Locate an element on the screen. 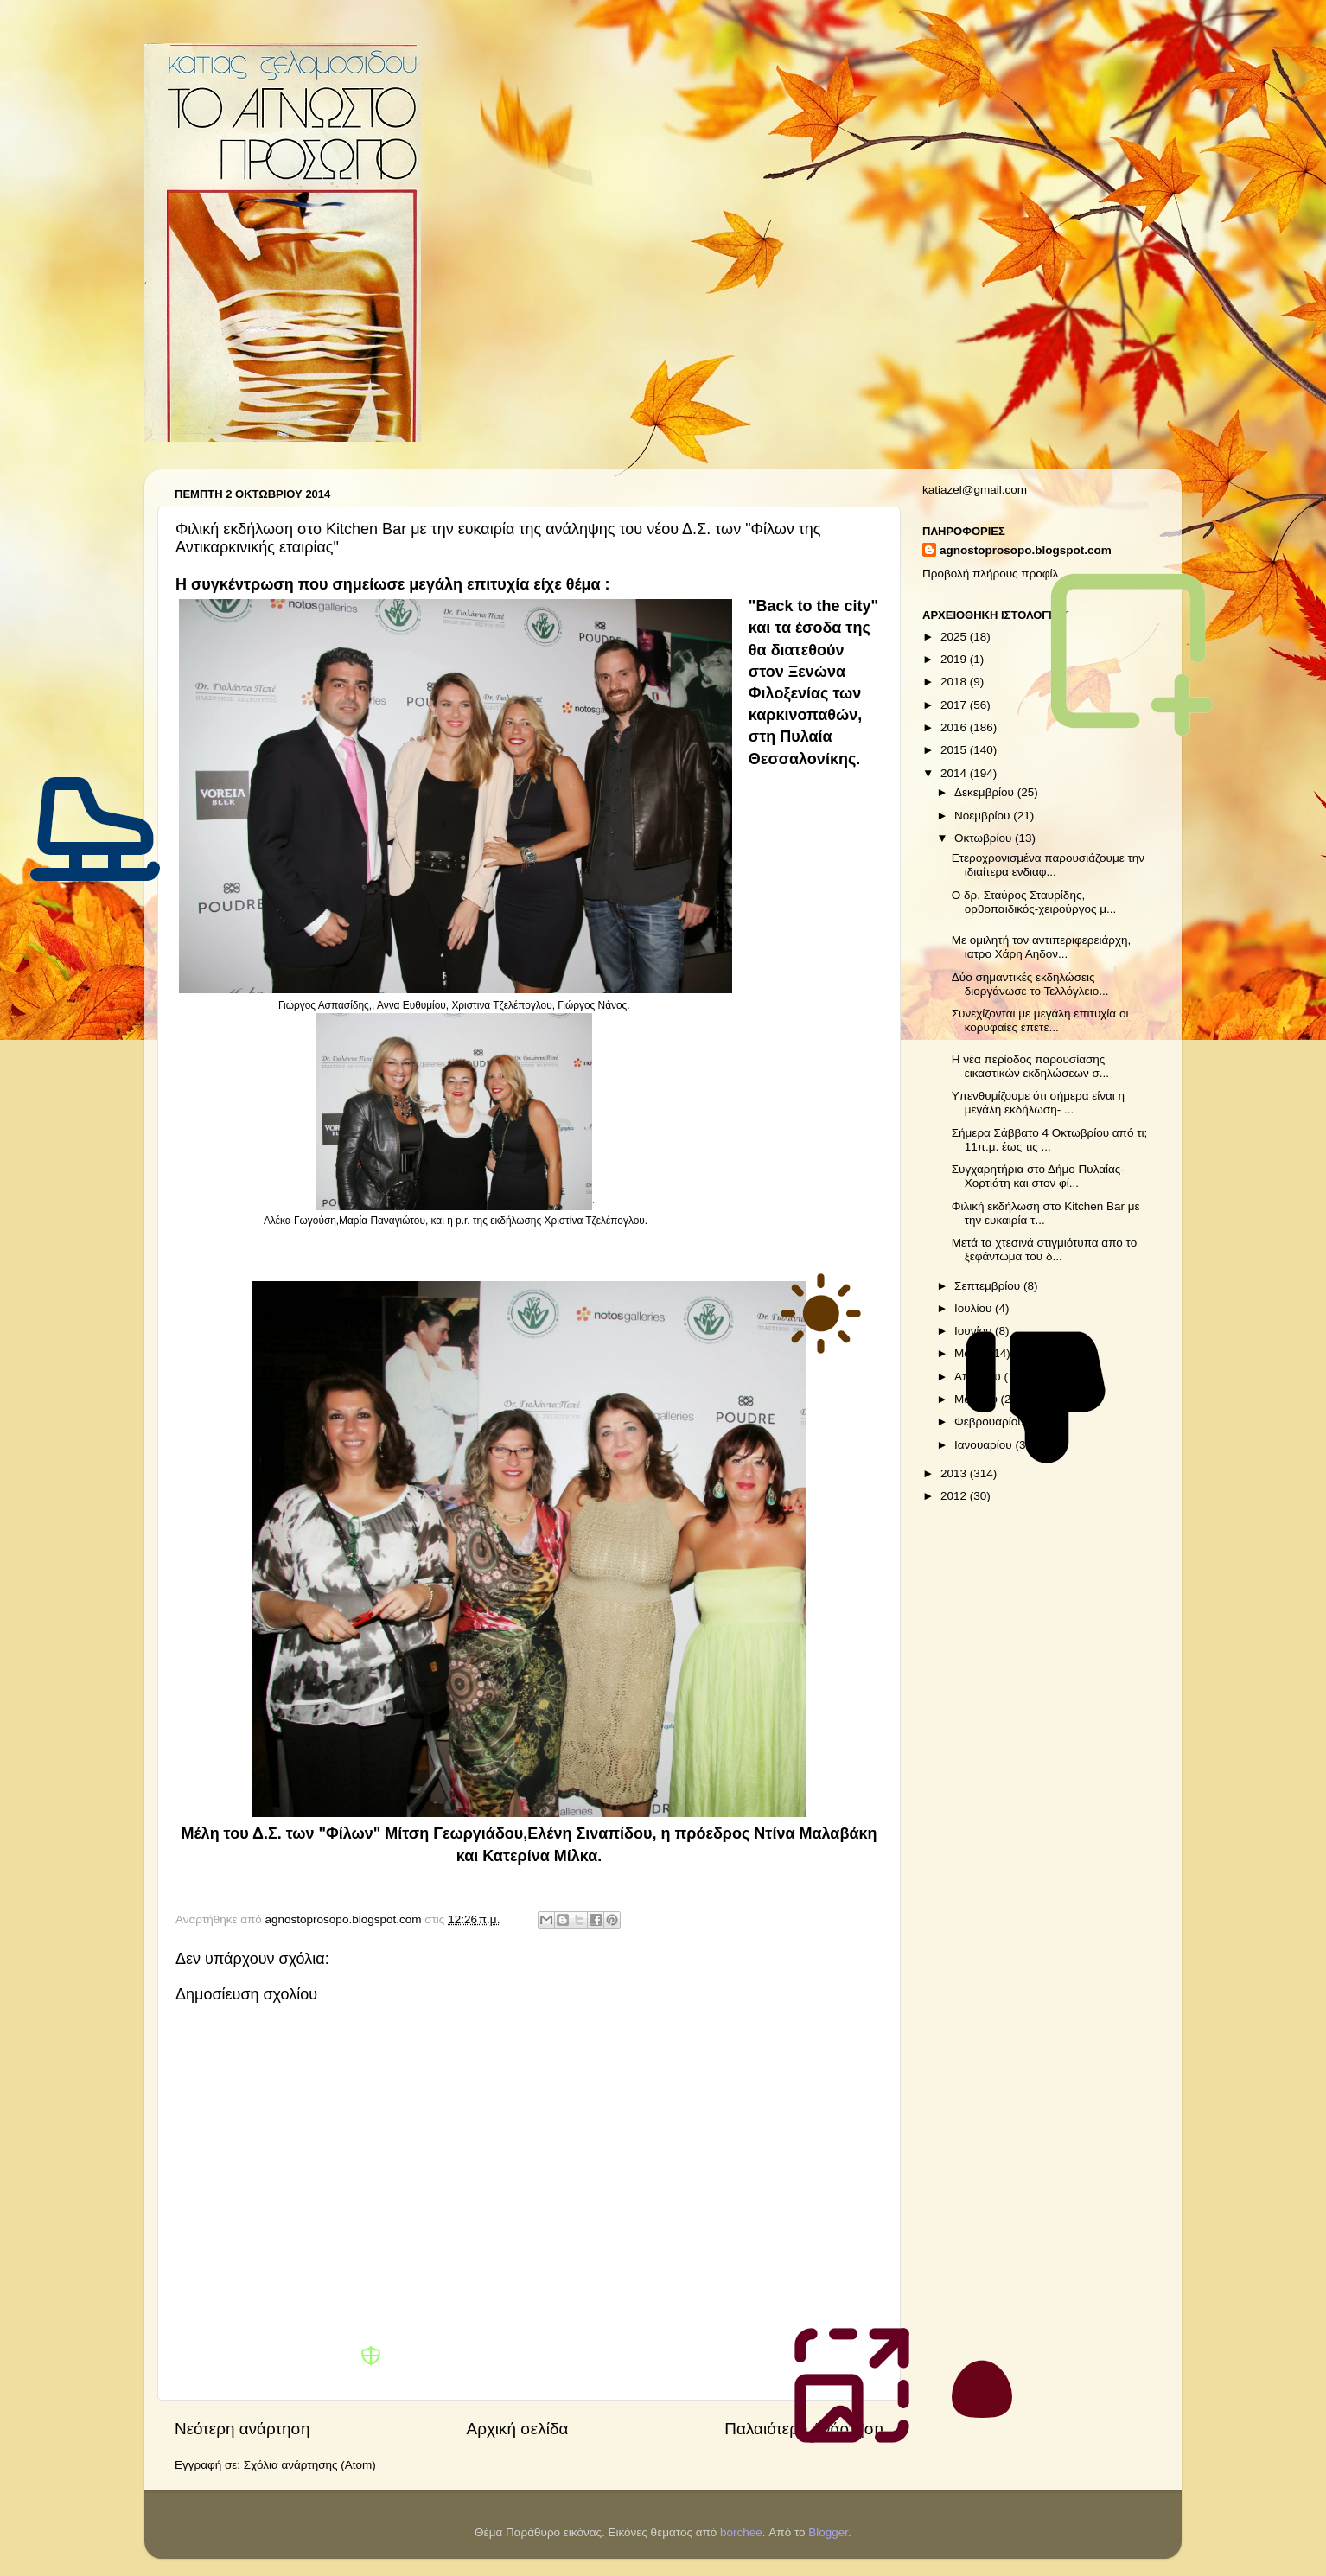  upscale or enhance image resolution is located at coordinates (851, 2385).